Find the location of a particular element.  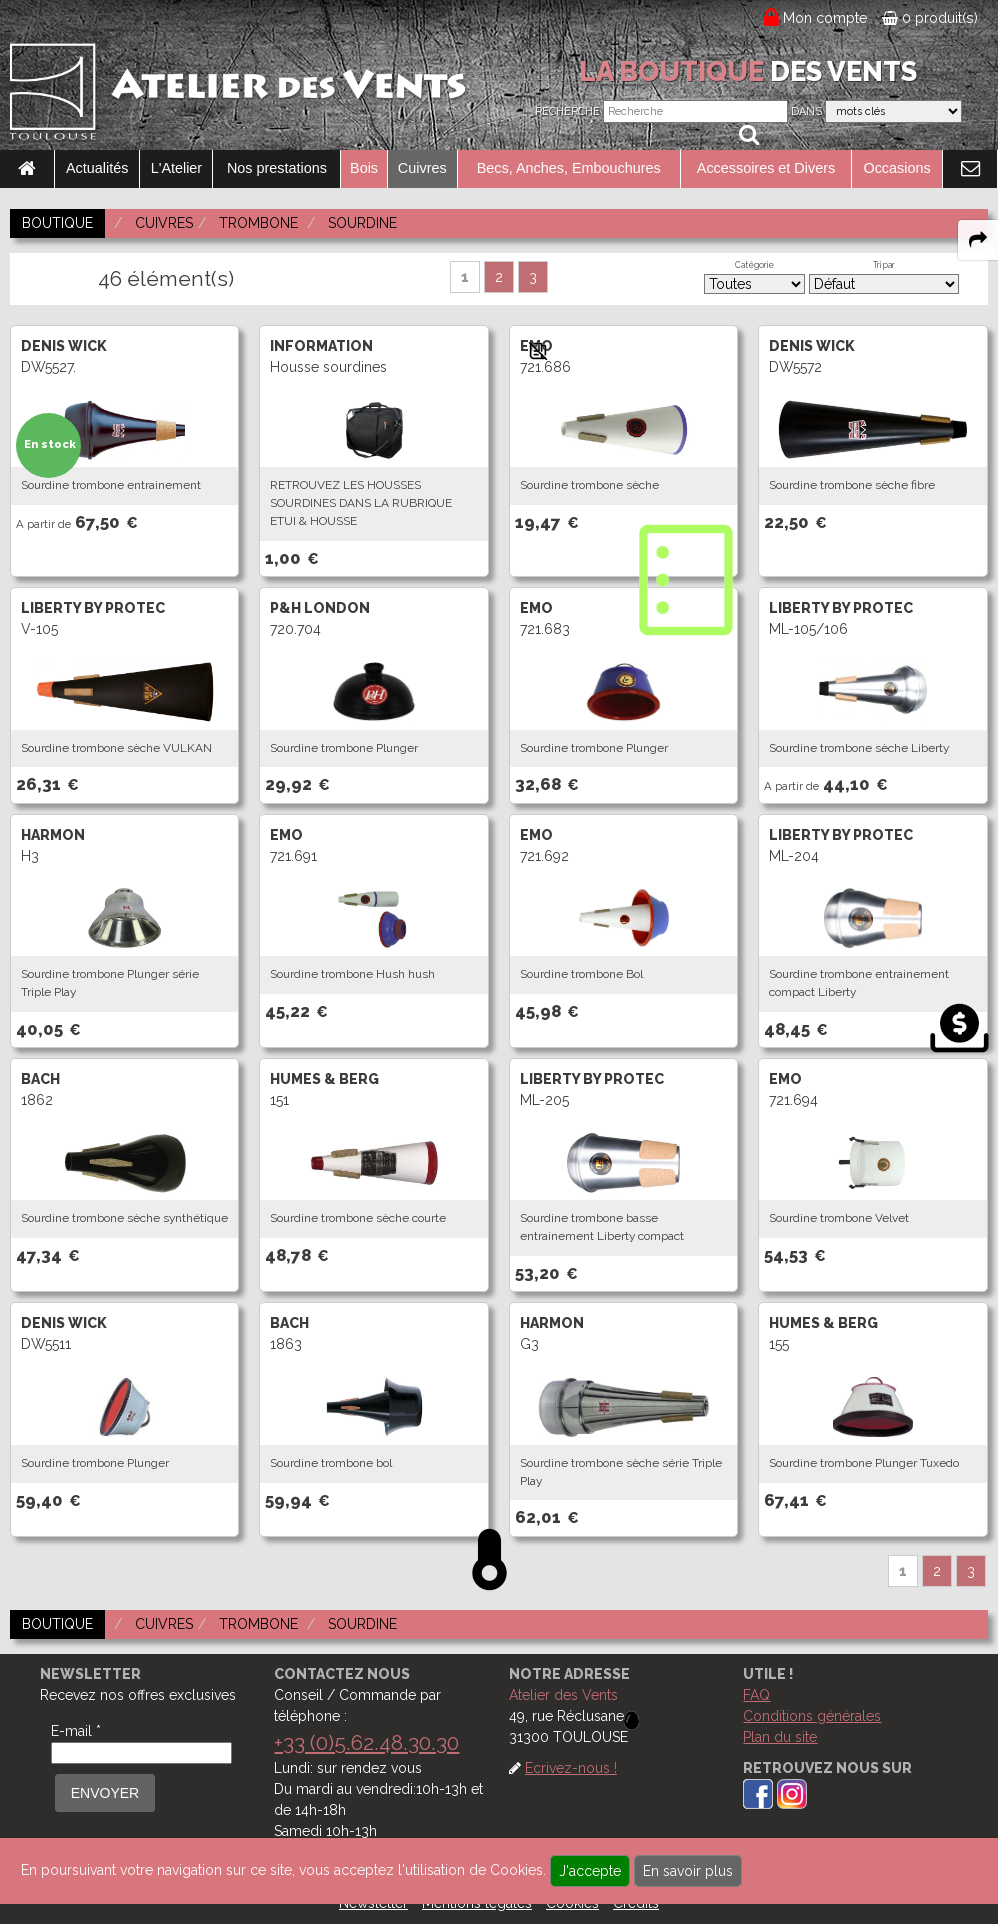

disable news feed notifications is located at coordinates (538, 351).